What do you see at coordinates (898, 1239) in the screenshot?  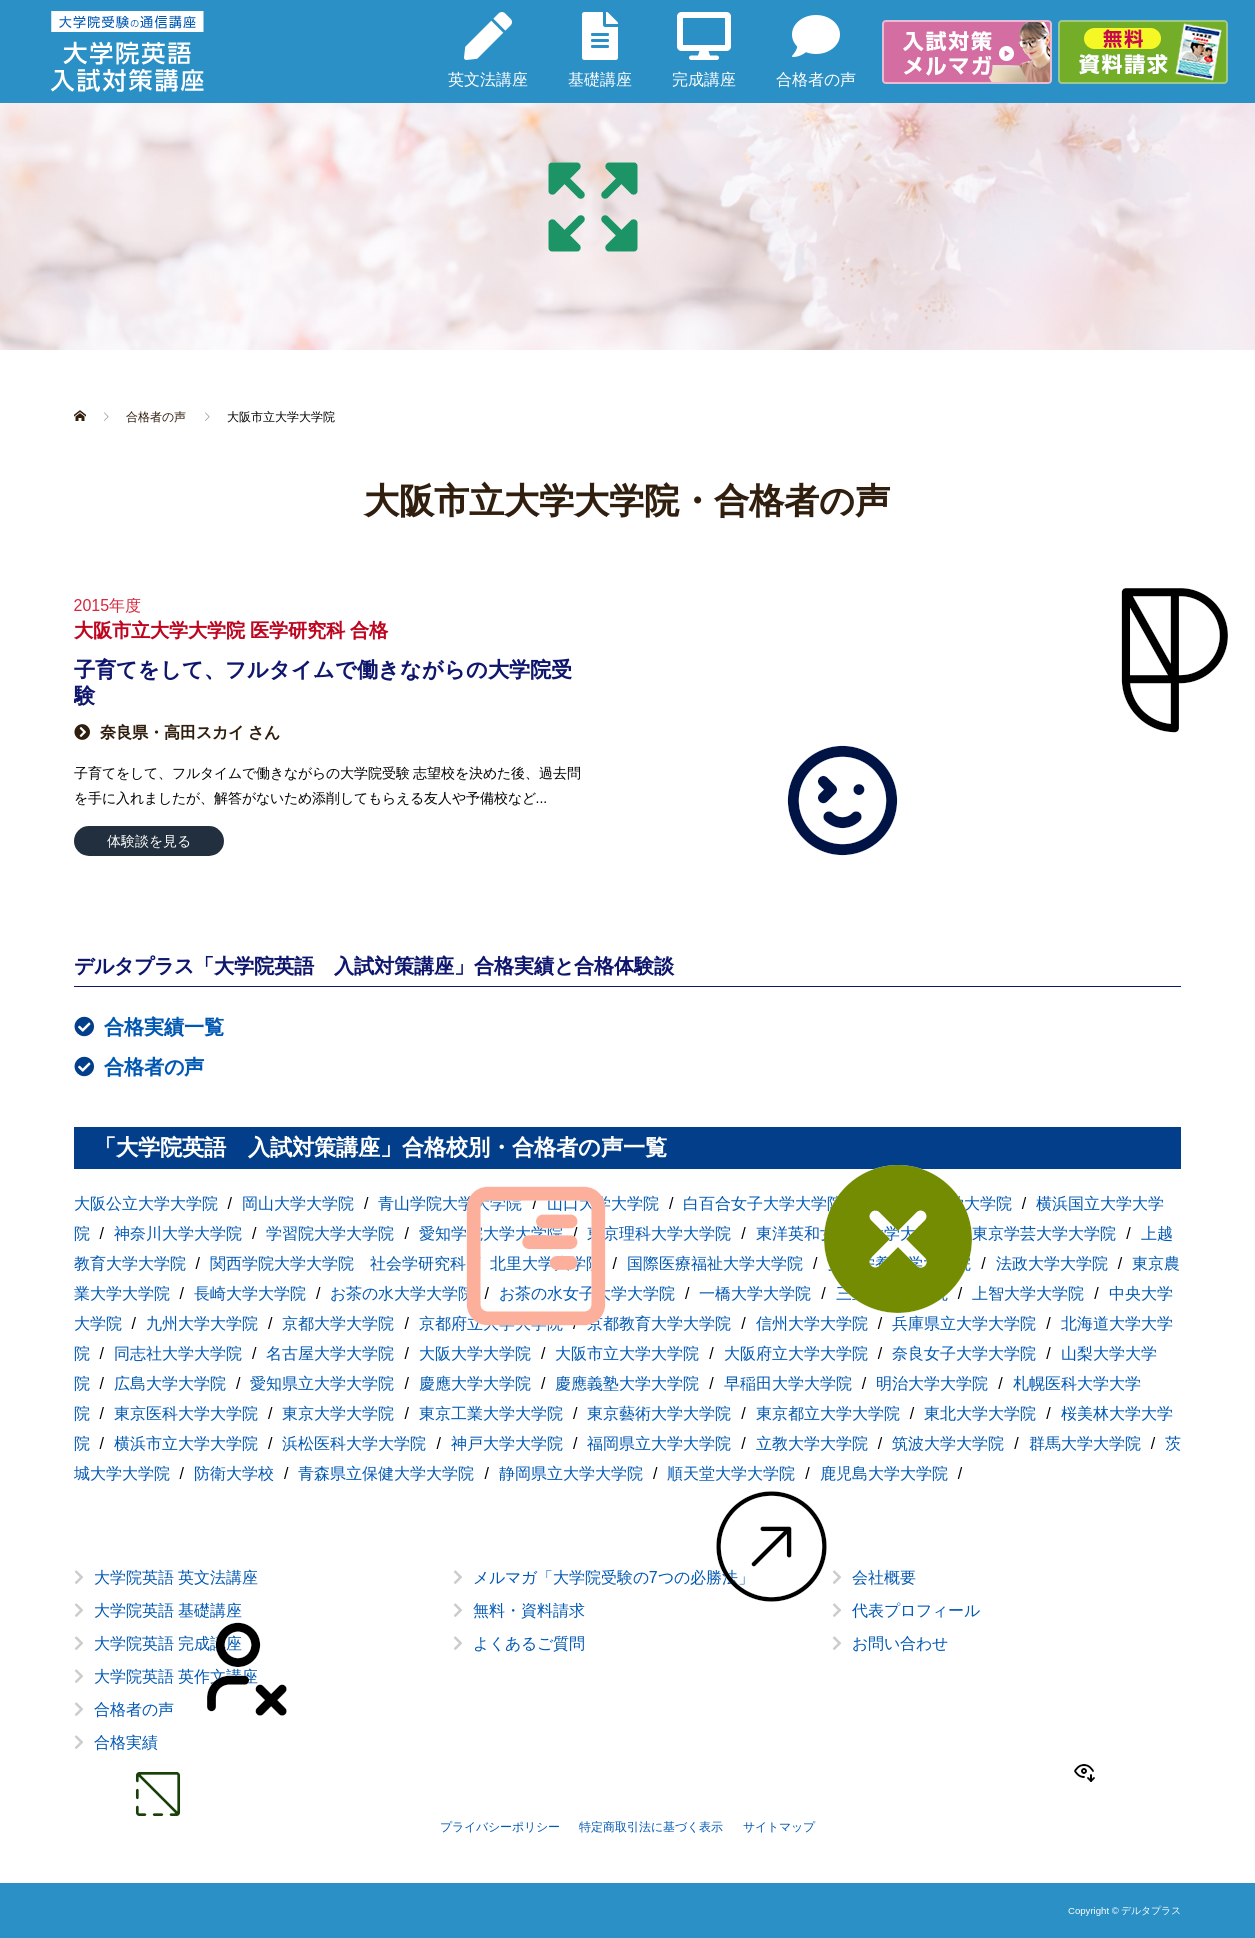 I see `close or dismiss a dialog` at bounding box center [898, 1239].